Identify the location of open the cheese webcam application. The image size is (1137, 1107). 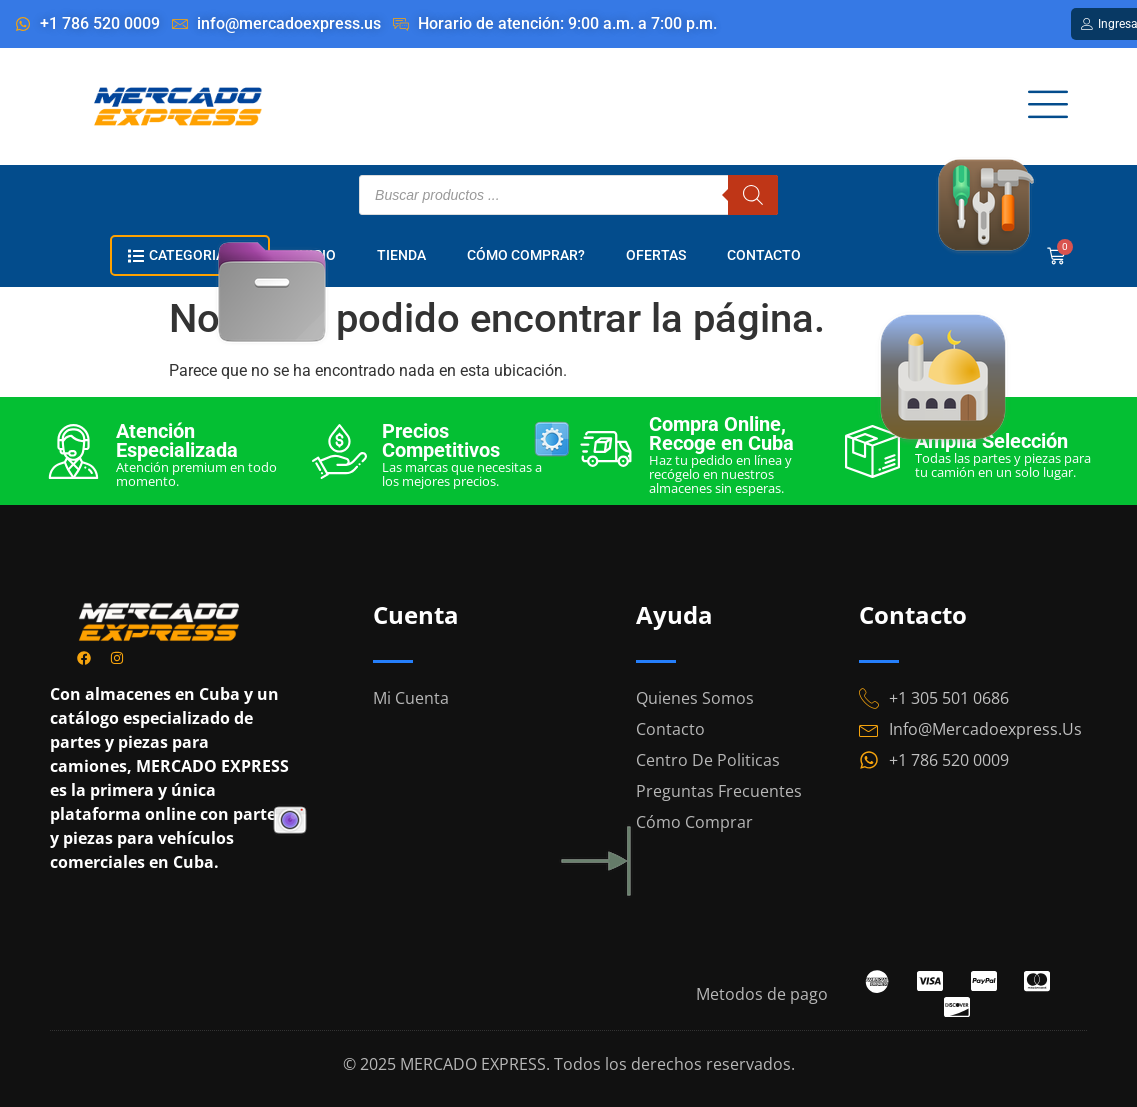
(290, 820).